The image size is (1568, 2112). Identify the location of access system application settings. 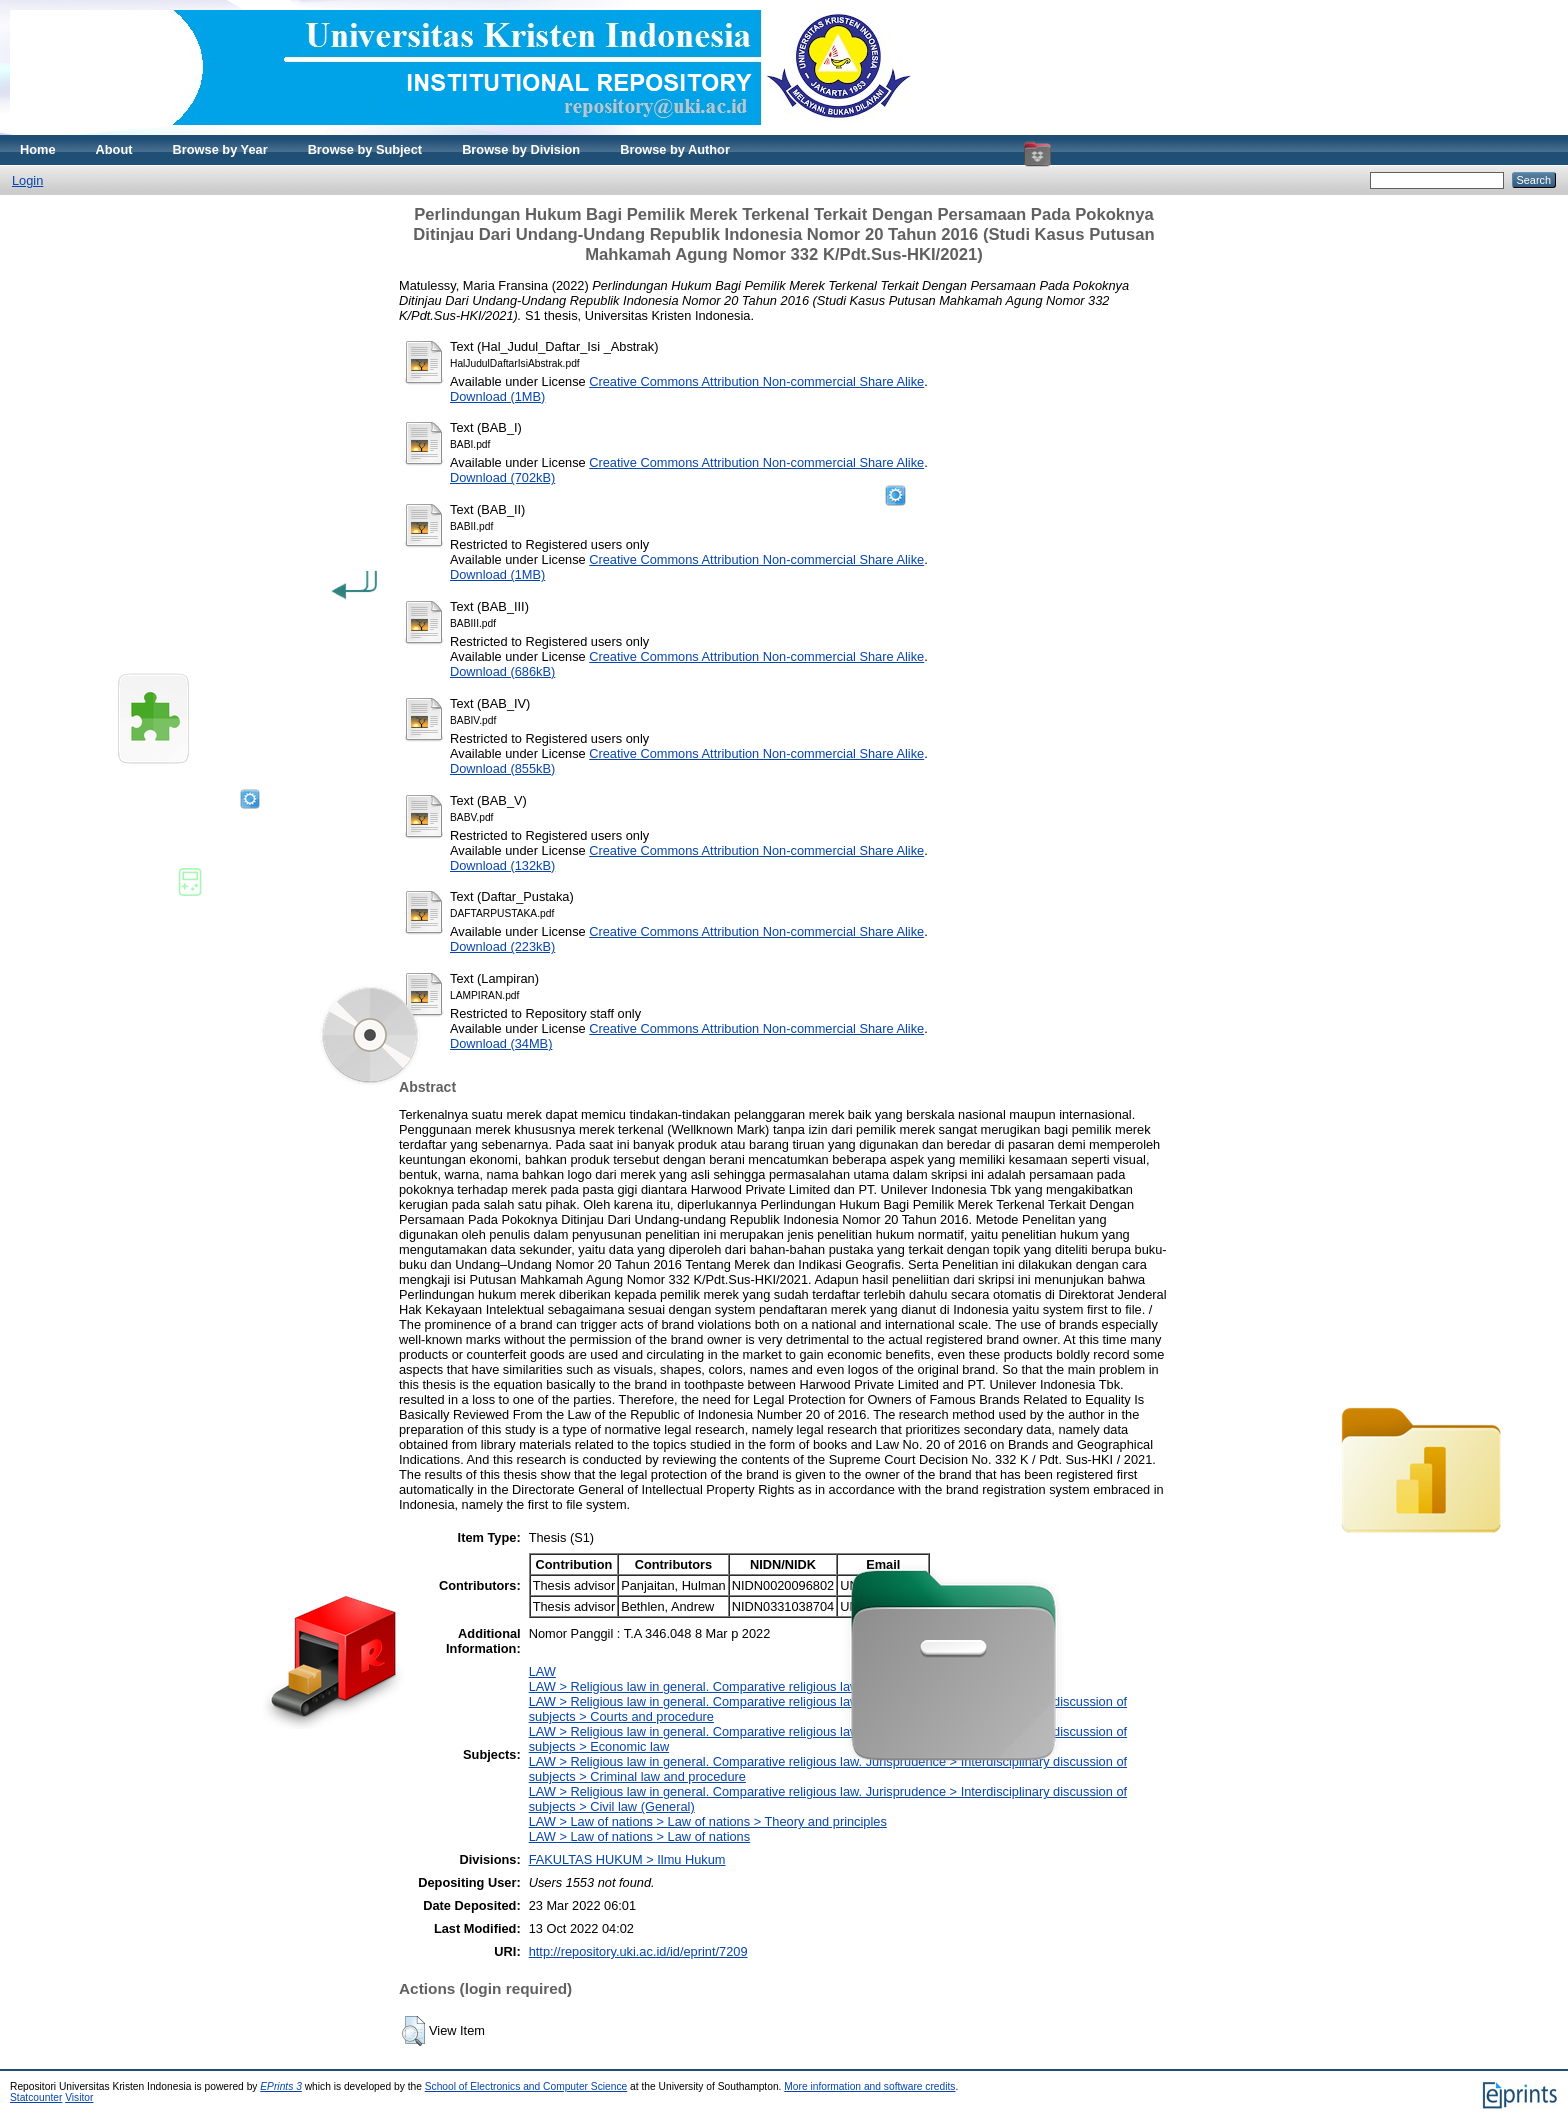
(895, 495).